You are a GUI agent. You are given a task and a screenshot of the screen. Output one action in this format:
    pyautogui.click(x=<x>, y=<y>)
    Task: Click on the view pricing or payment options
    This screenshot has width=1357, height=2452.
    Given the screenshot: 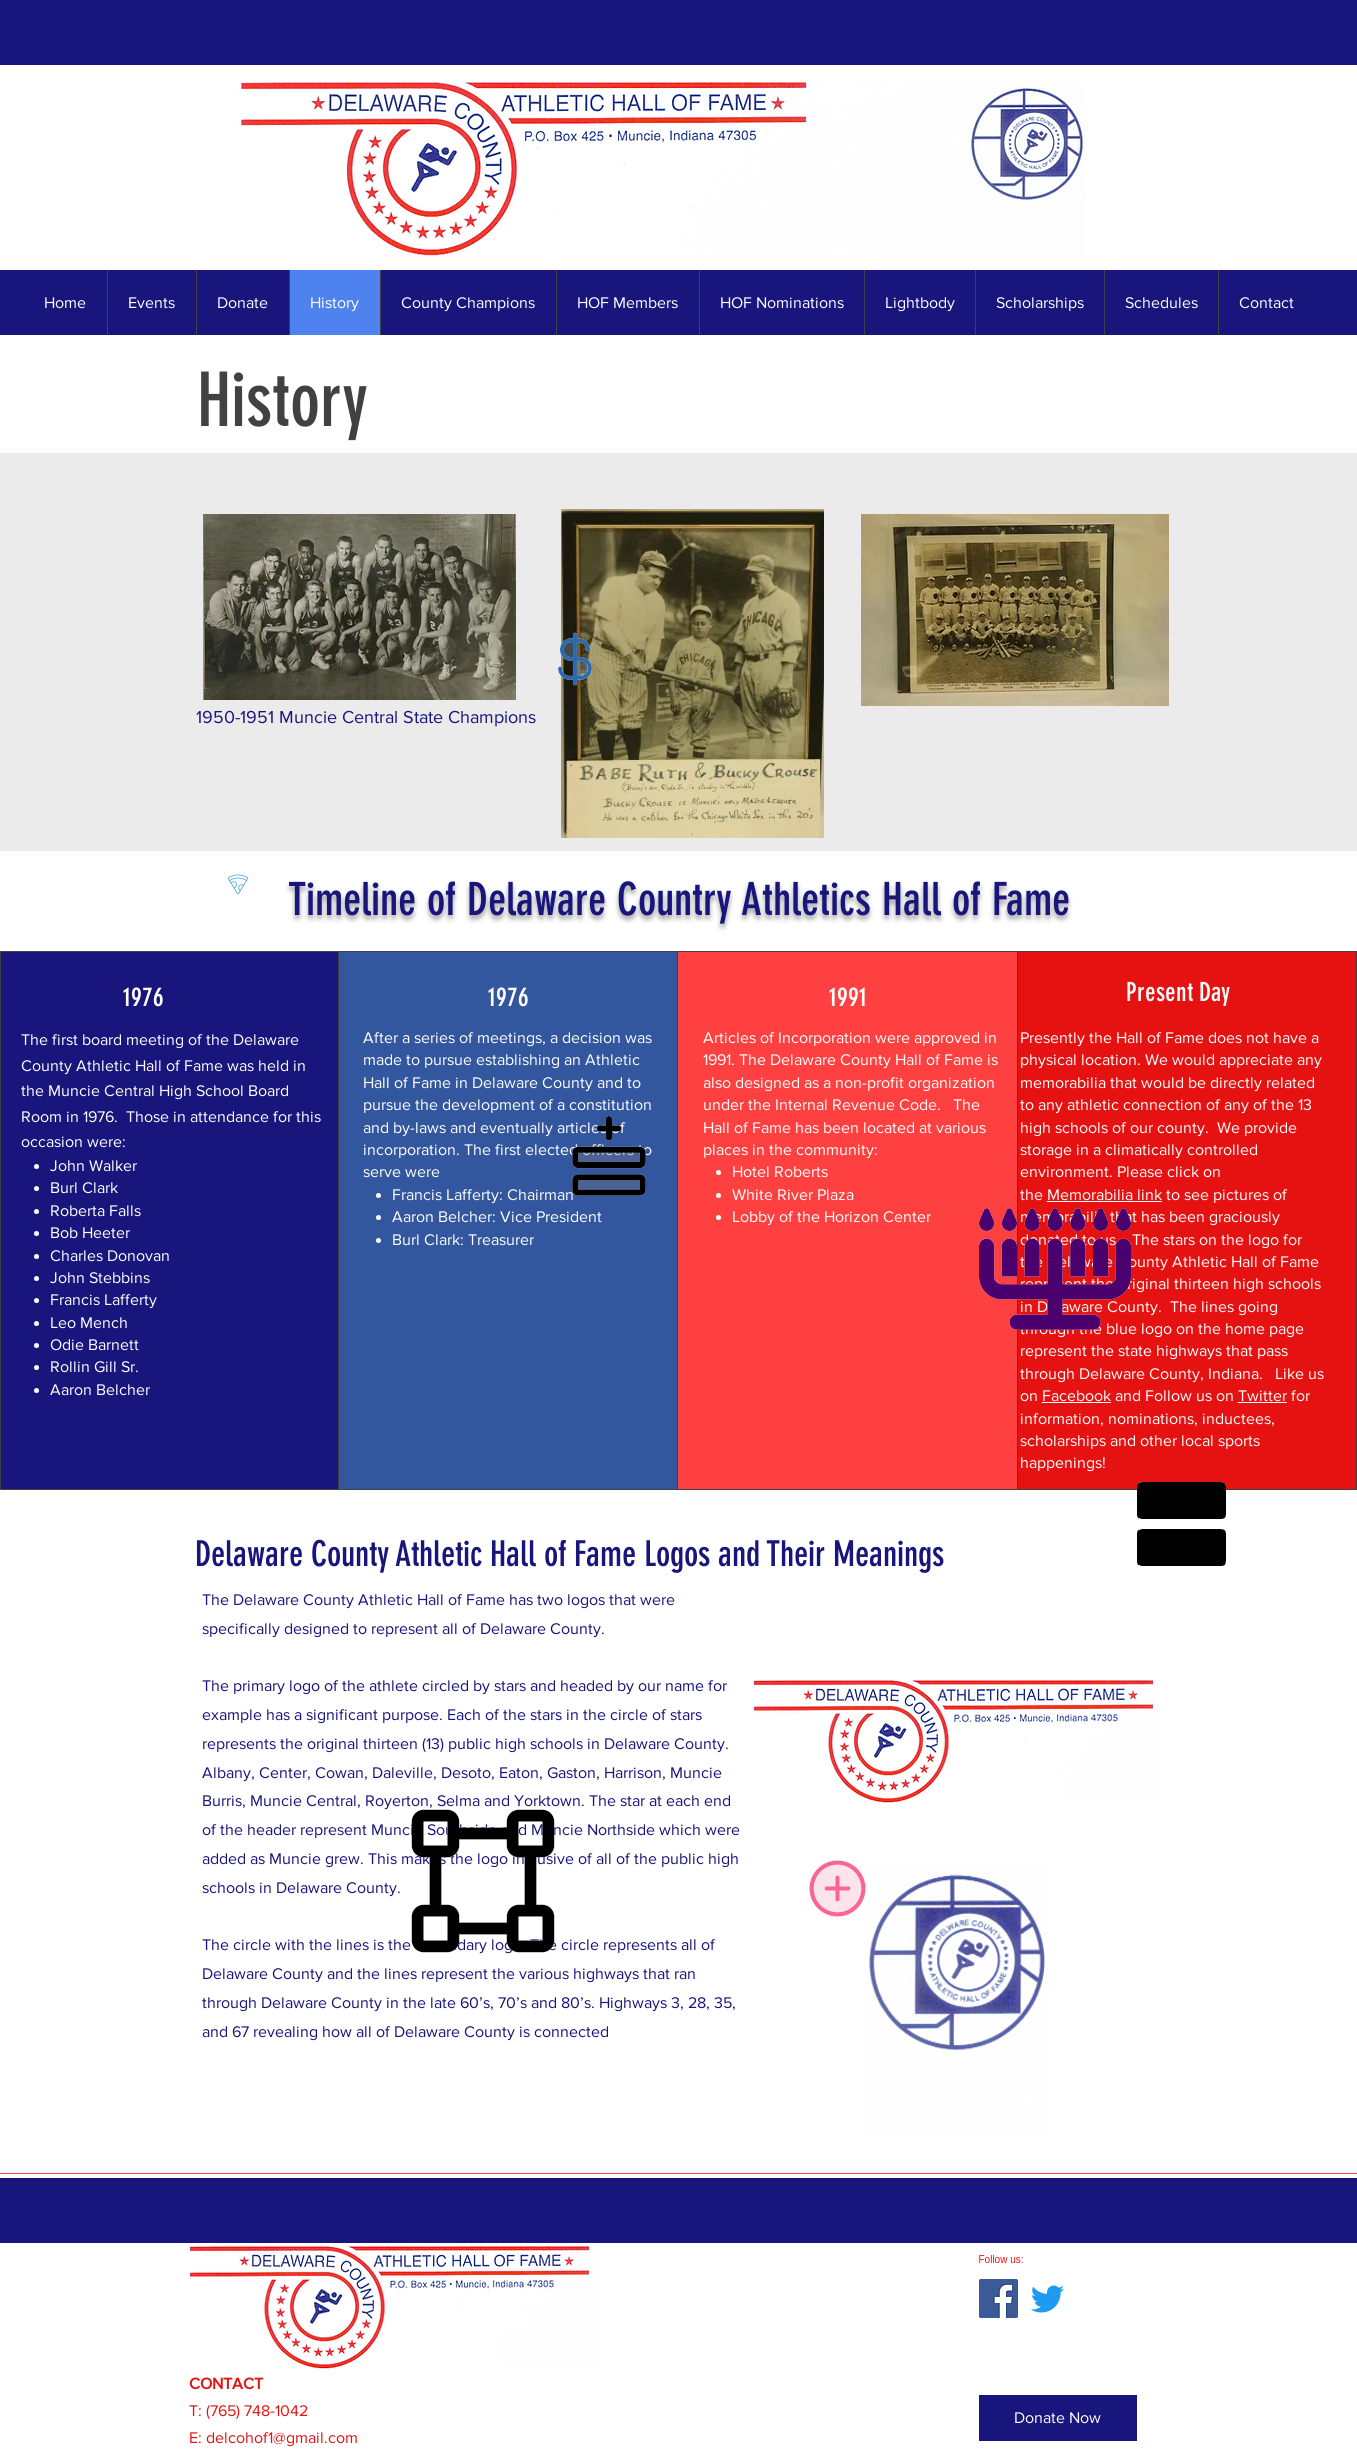 What is the action you would take?
    pyautogui.click(x=575, y=659)
    